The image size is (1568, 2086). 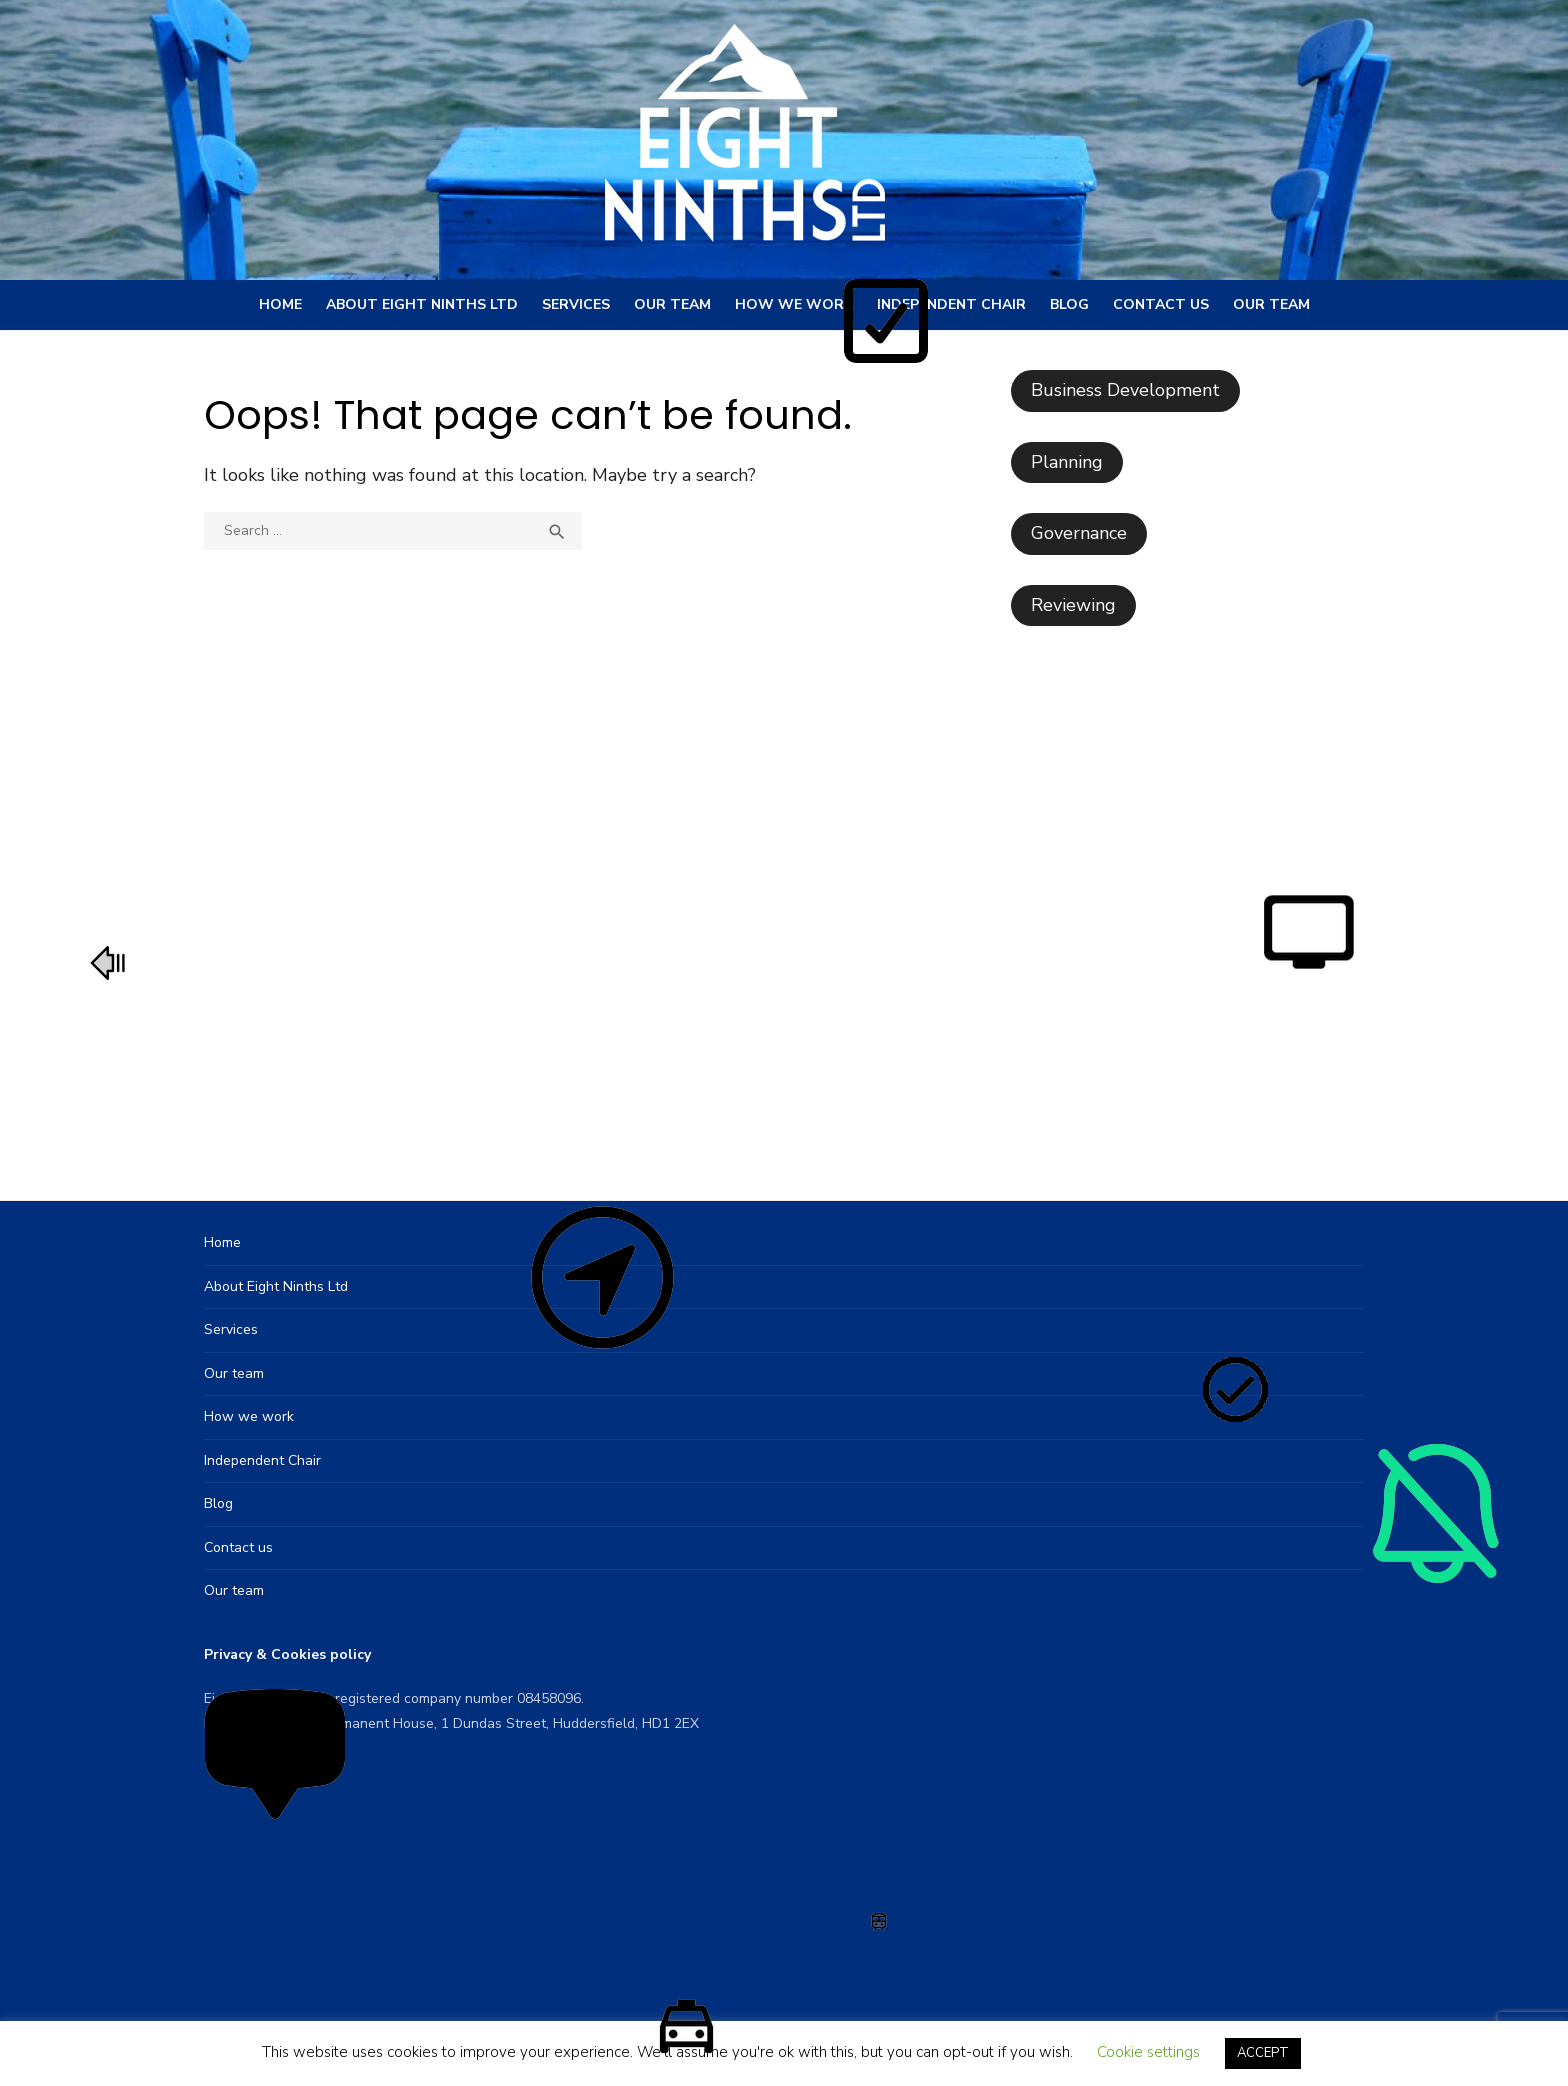 What do you see at coordinates (879, 1922) in the screenshot?
I see `view train schedules or routes` at bounding box center [879, 1922].